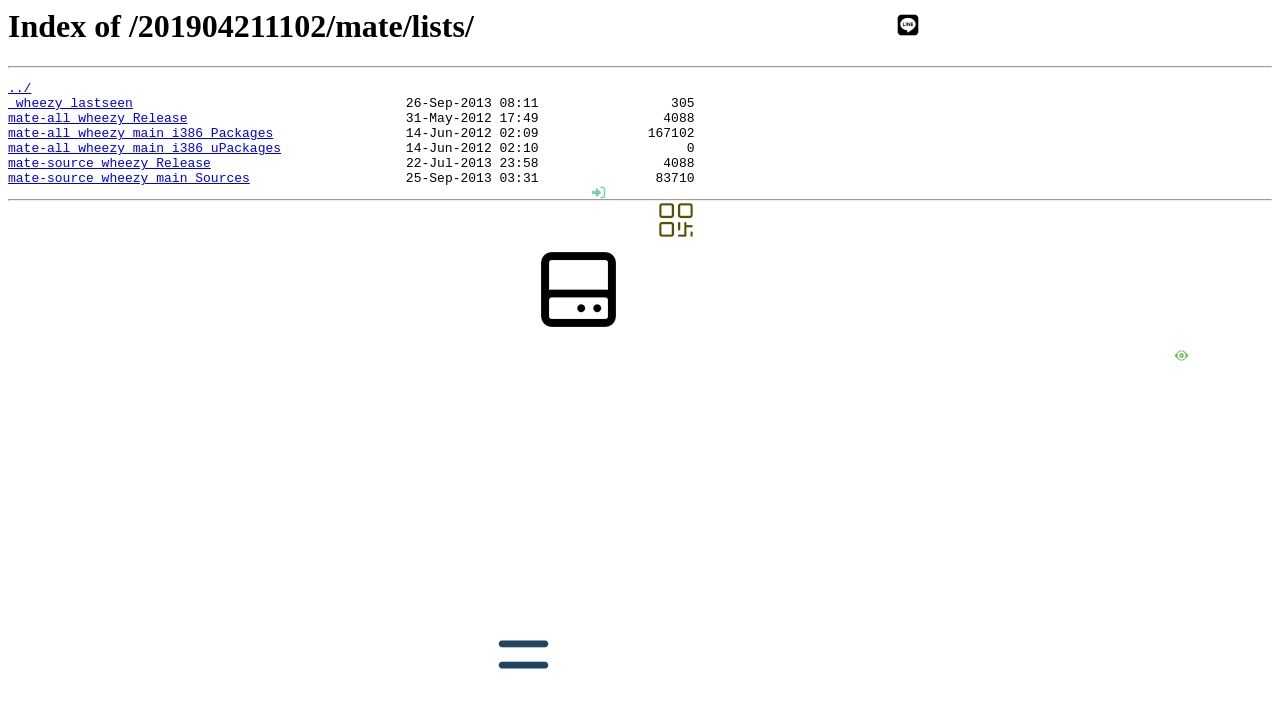 The image size is (1280, 720). Describe the element at coordinates (676, 220) in the screenshot. I see `scan a qr code` at that location.